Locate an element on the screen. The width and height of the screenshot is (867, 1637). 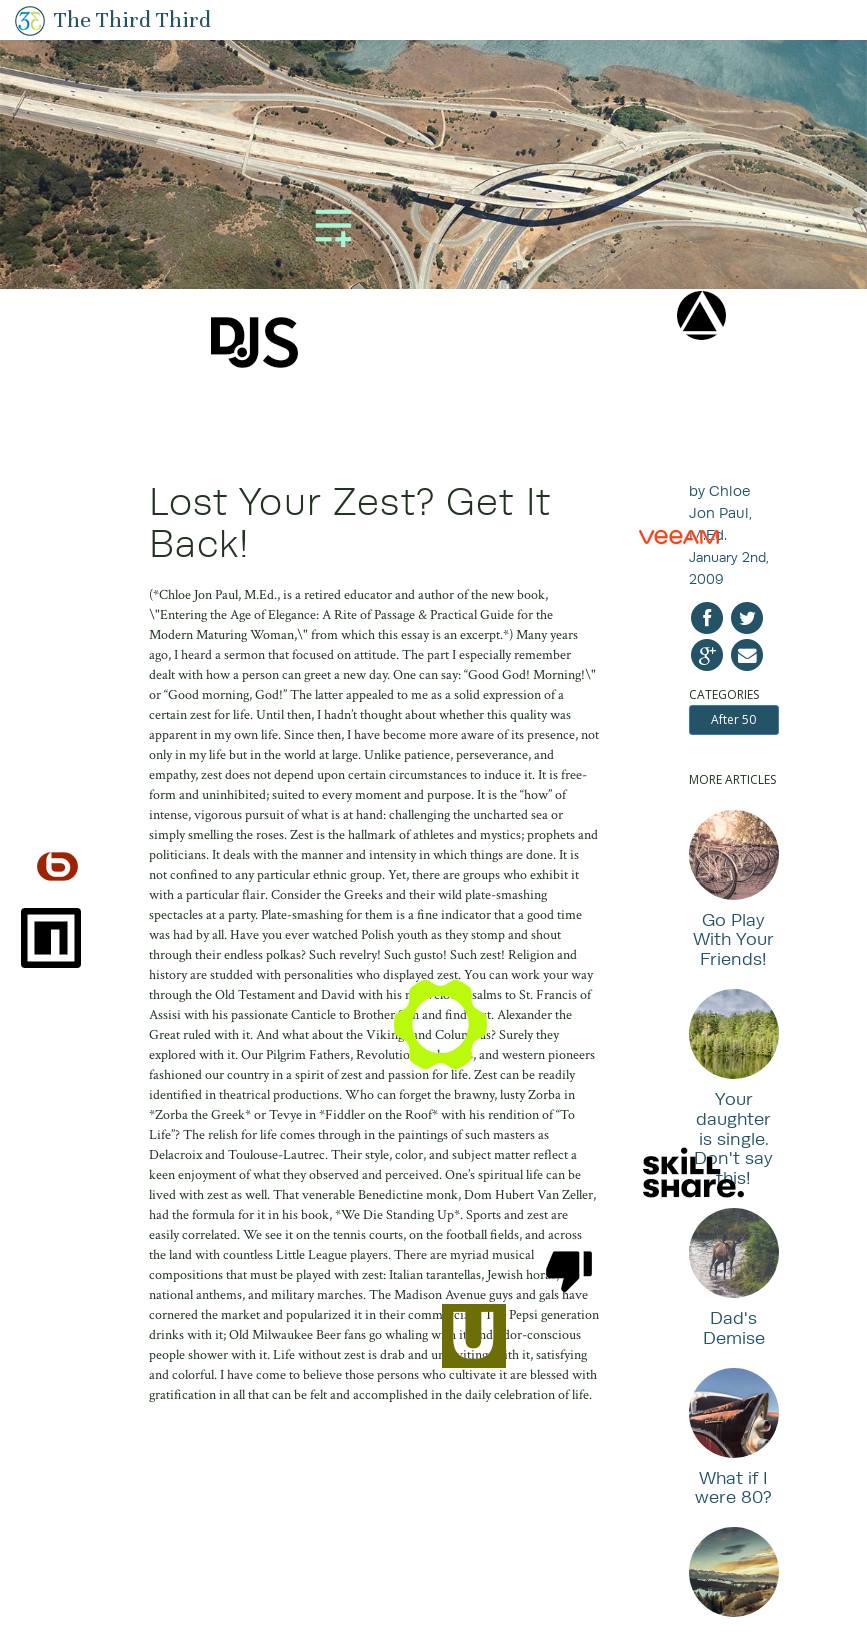
visit unpkg CDN service is located at coordinates (474, 1336).